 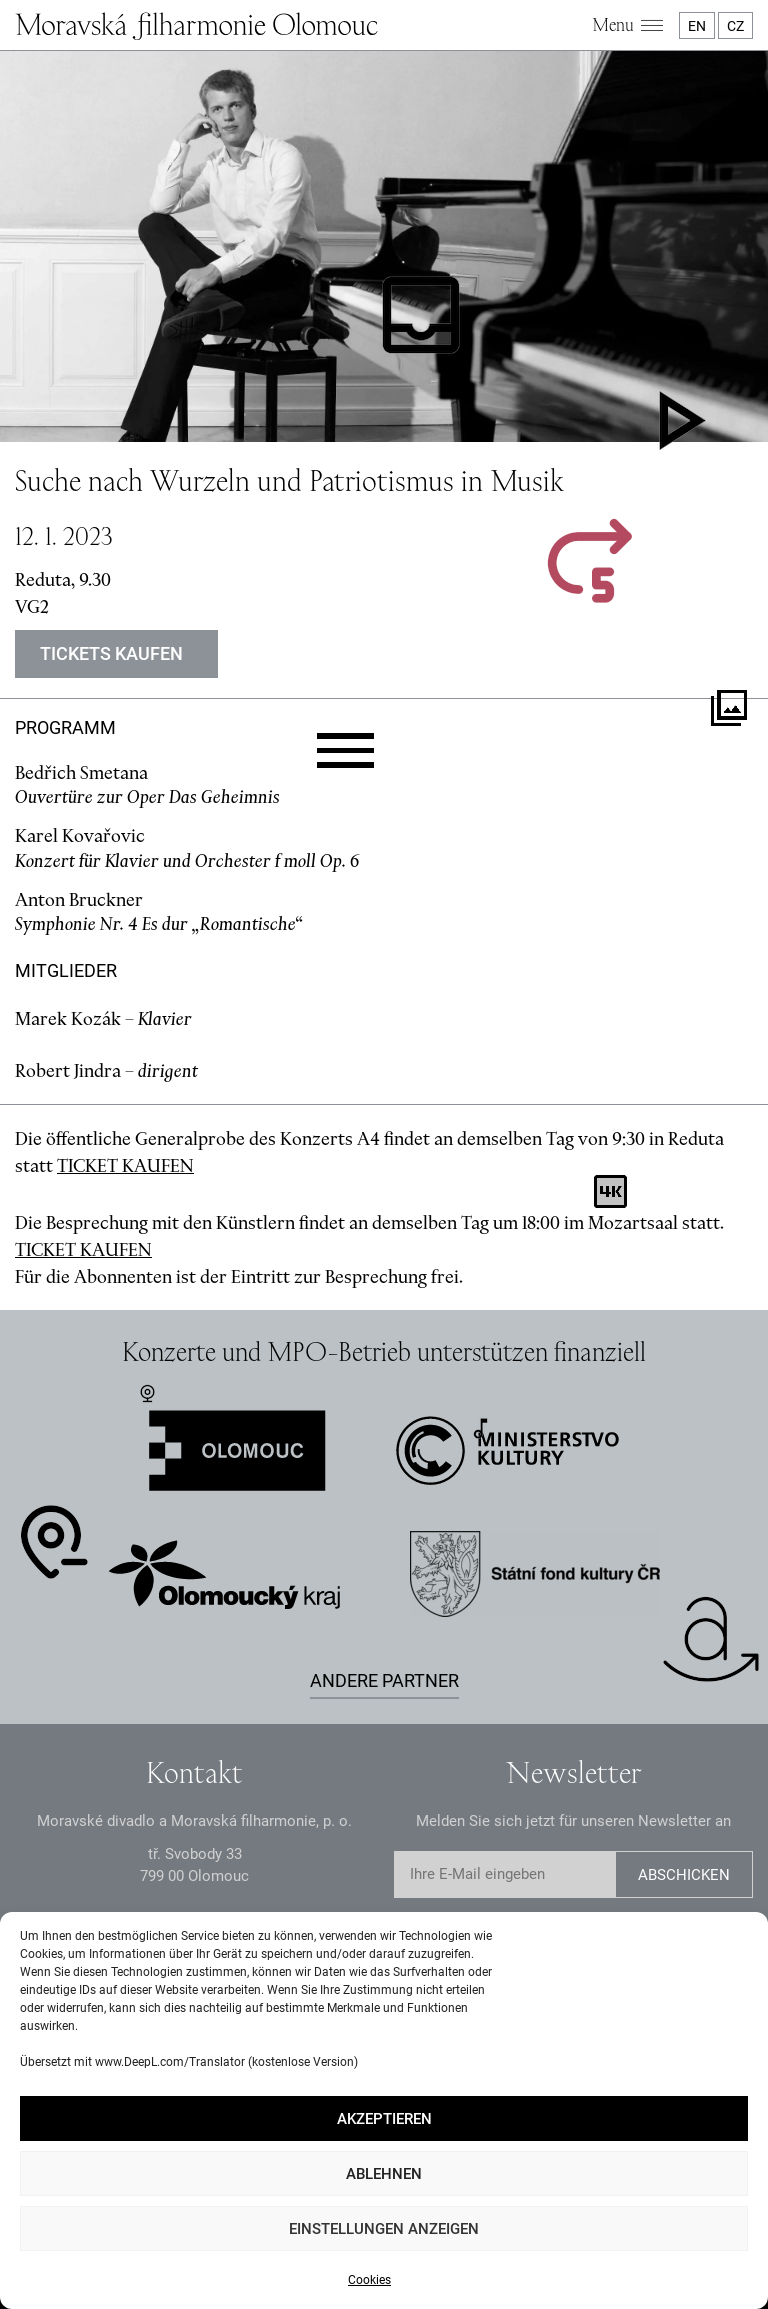 I want to click on remove a saved location, so click(x=51, y=1542).